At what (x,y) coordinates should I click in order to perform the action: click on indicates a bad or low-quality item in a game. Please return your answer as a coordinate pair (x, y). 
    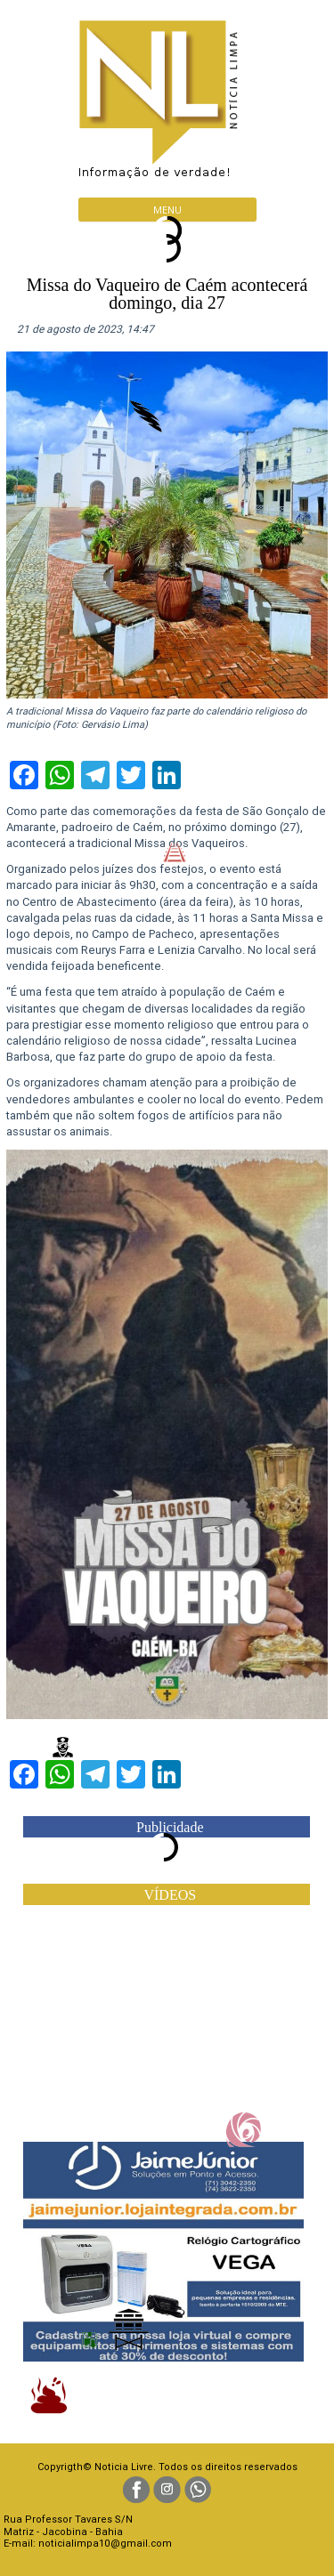
    Looking at the image, I should click on (49, 2395).